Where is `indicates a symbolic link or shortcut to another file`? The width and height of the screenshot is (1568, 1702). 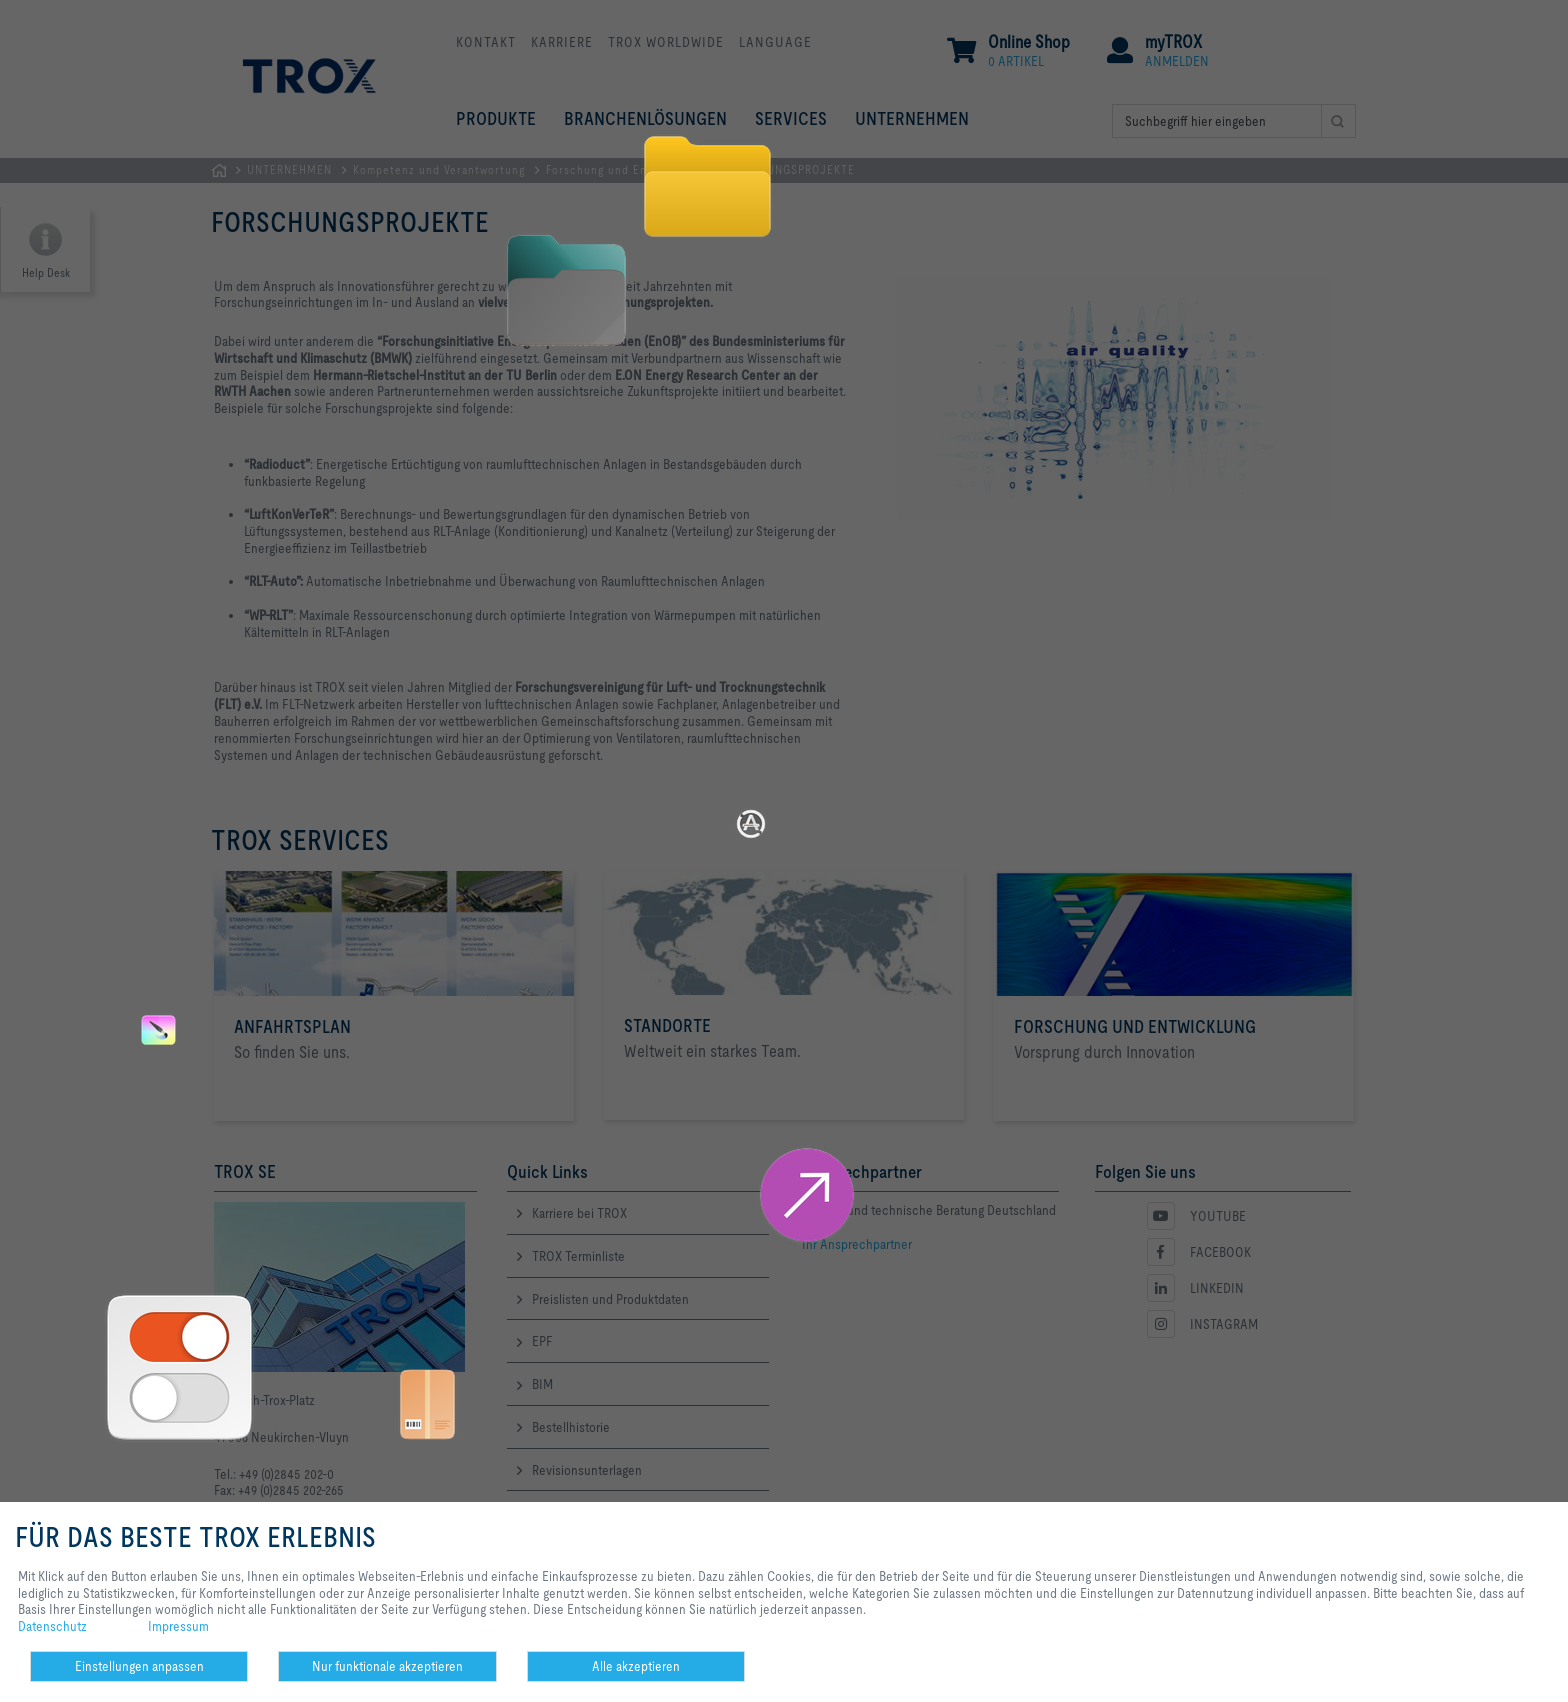
indicates a symbolic link or shortcut to another file is located at coordinates (807, 1195).